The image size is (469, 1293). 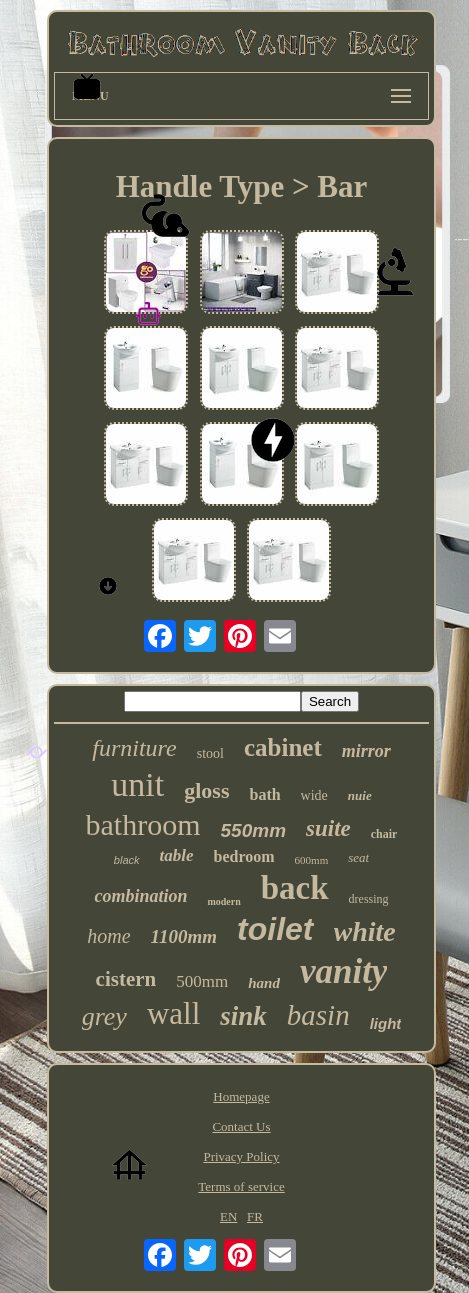 What do you see at coordinates (36, 752) in the screenshot?
I see `select epicene or non-binary gender option` at bounding box center [36, 752].